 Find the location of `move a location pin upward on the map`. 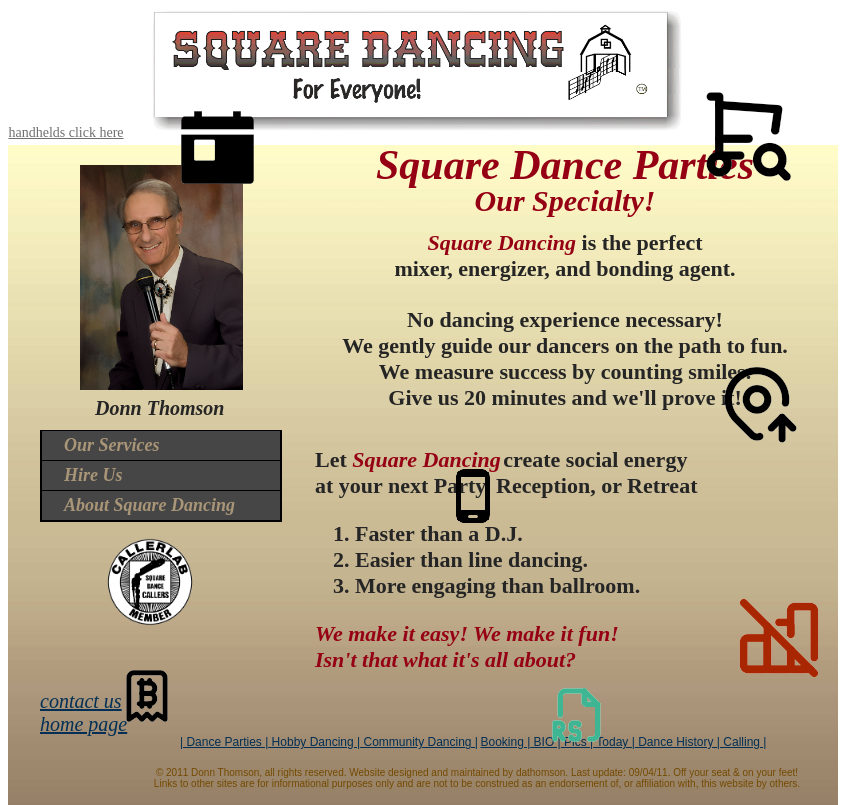

move a location pin upward on the map is located at coordinates (757, 403).